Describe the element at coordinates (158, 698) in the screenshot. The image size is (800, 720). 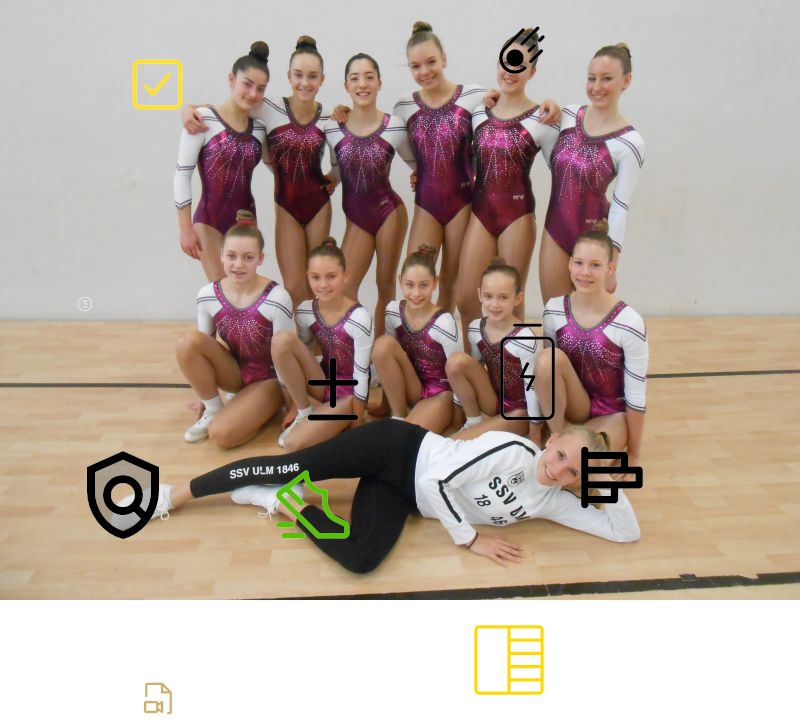
I see `open a video file` at that location.